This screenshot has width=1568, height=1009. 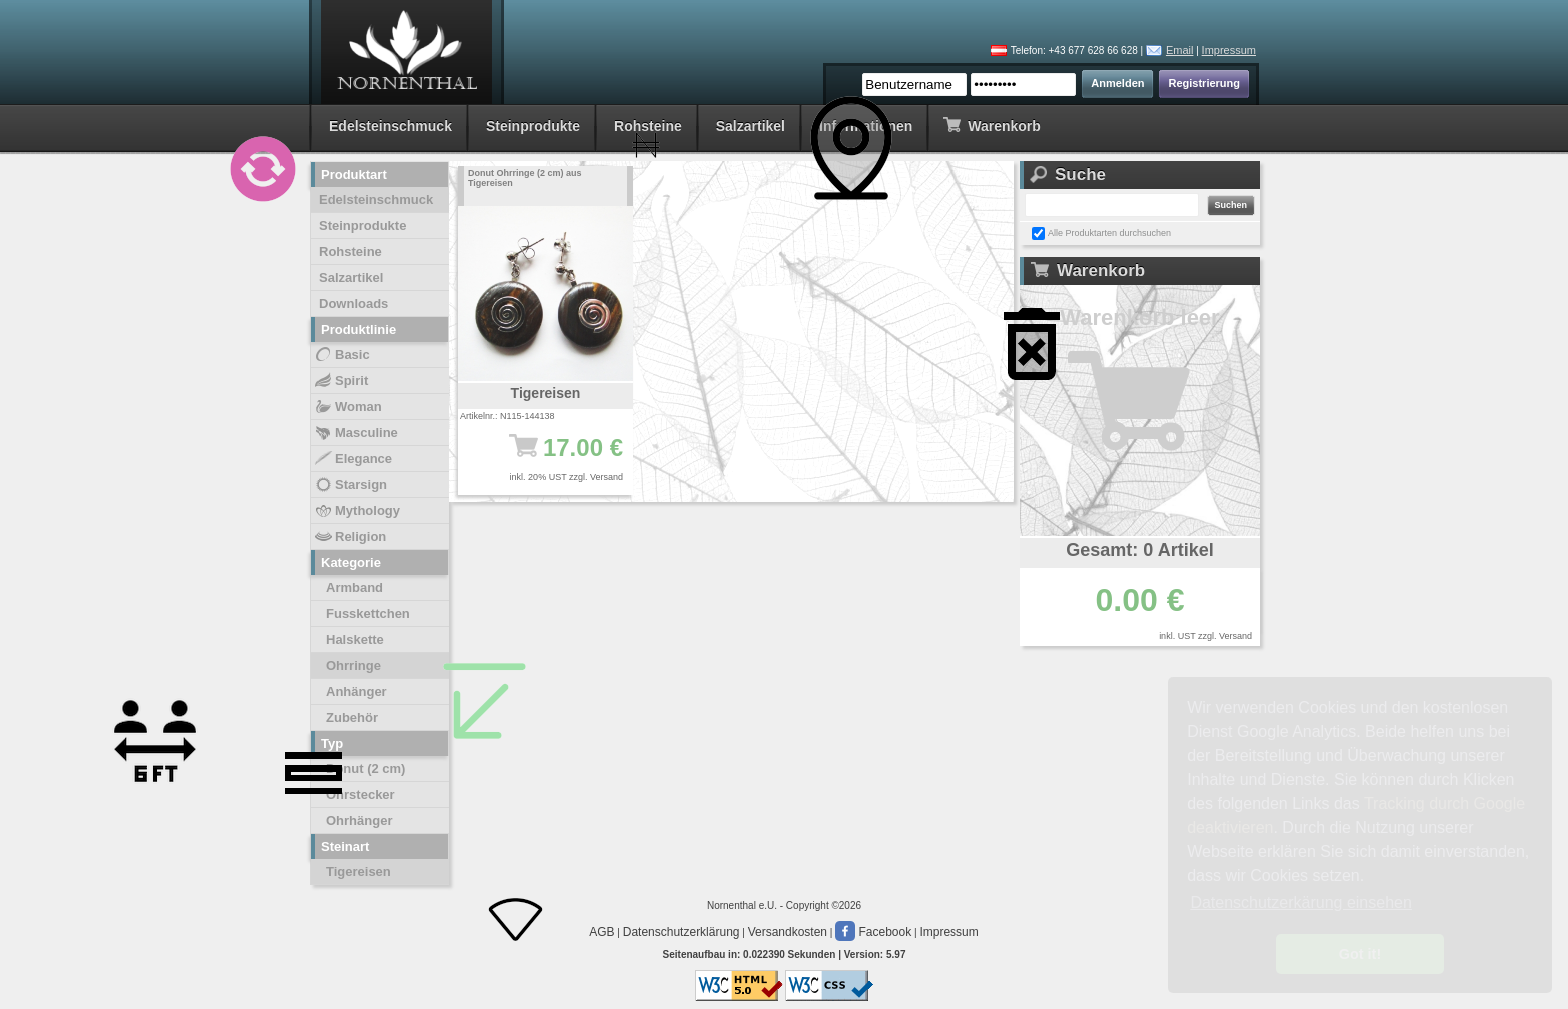 What do you see at coordinates (481, 701) in the screenshot?
I see `move content to bottom-left corner` at bounding box center [481, 701].